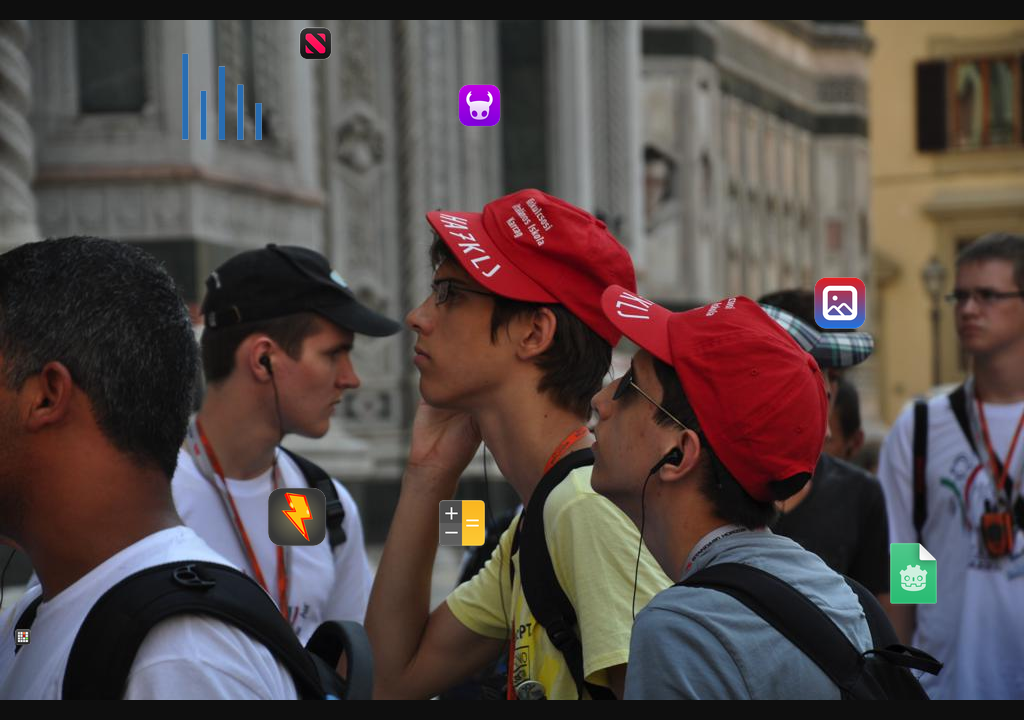  Describe the element at coordinates (479, 105) in the screenshot. I see `launch hollow knight game` at that location.